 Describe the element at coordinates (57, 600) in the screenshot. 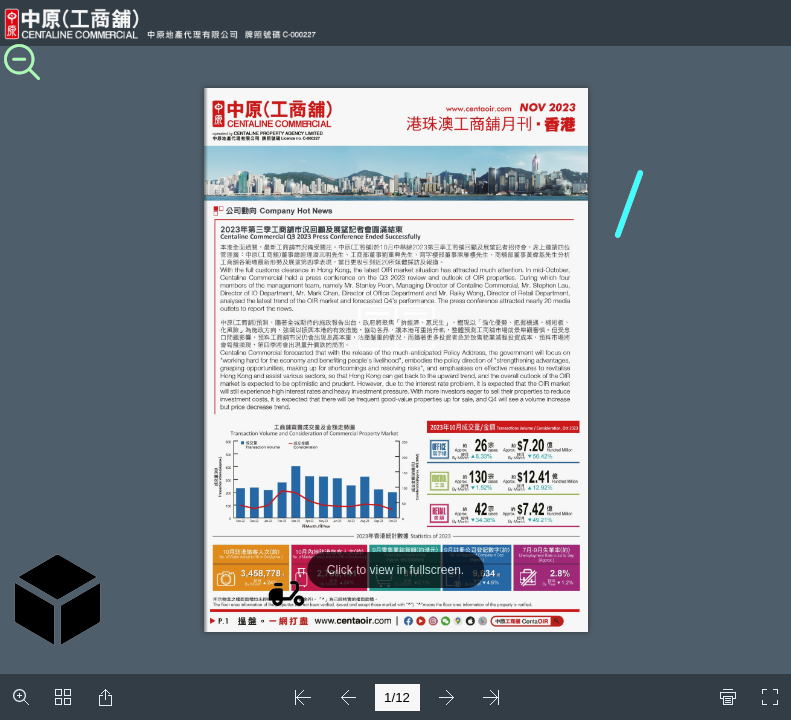

I see `view 3D model or object` at that location.